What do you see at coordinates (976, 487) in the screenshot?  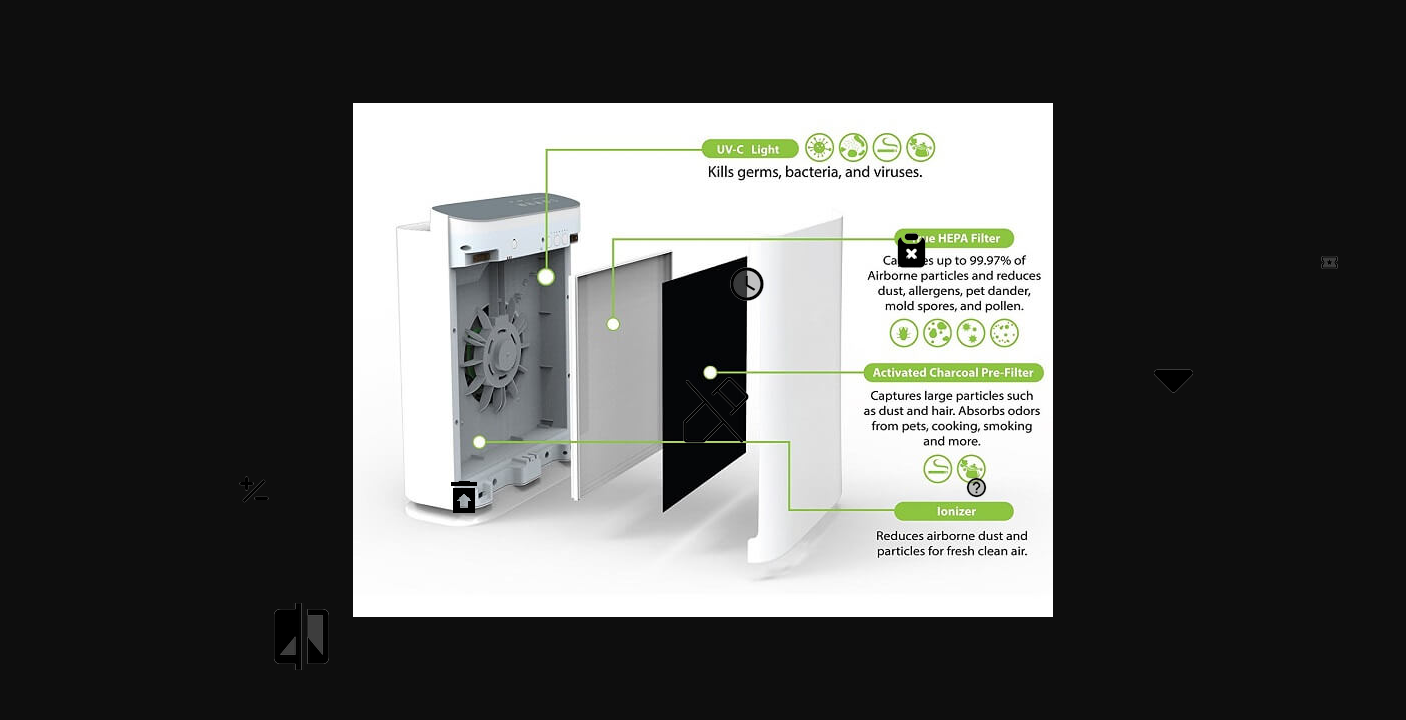 I see `access help or support options` at bounding box center [976, 487].